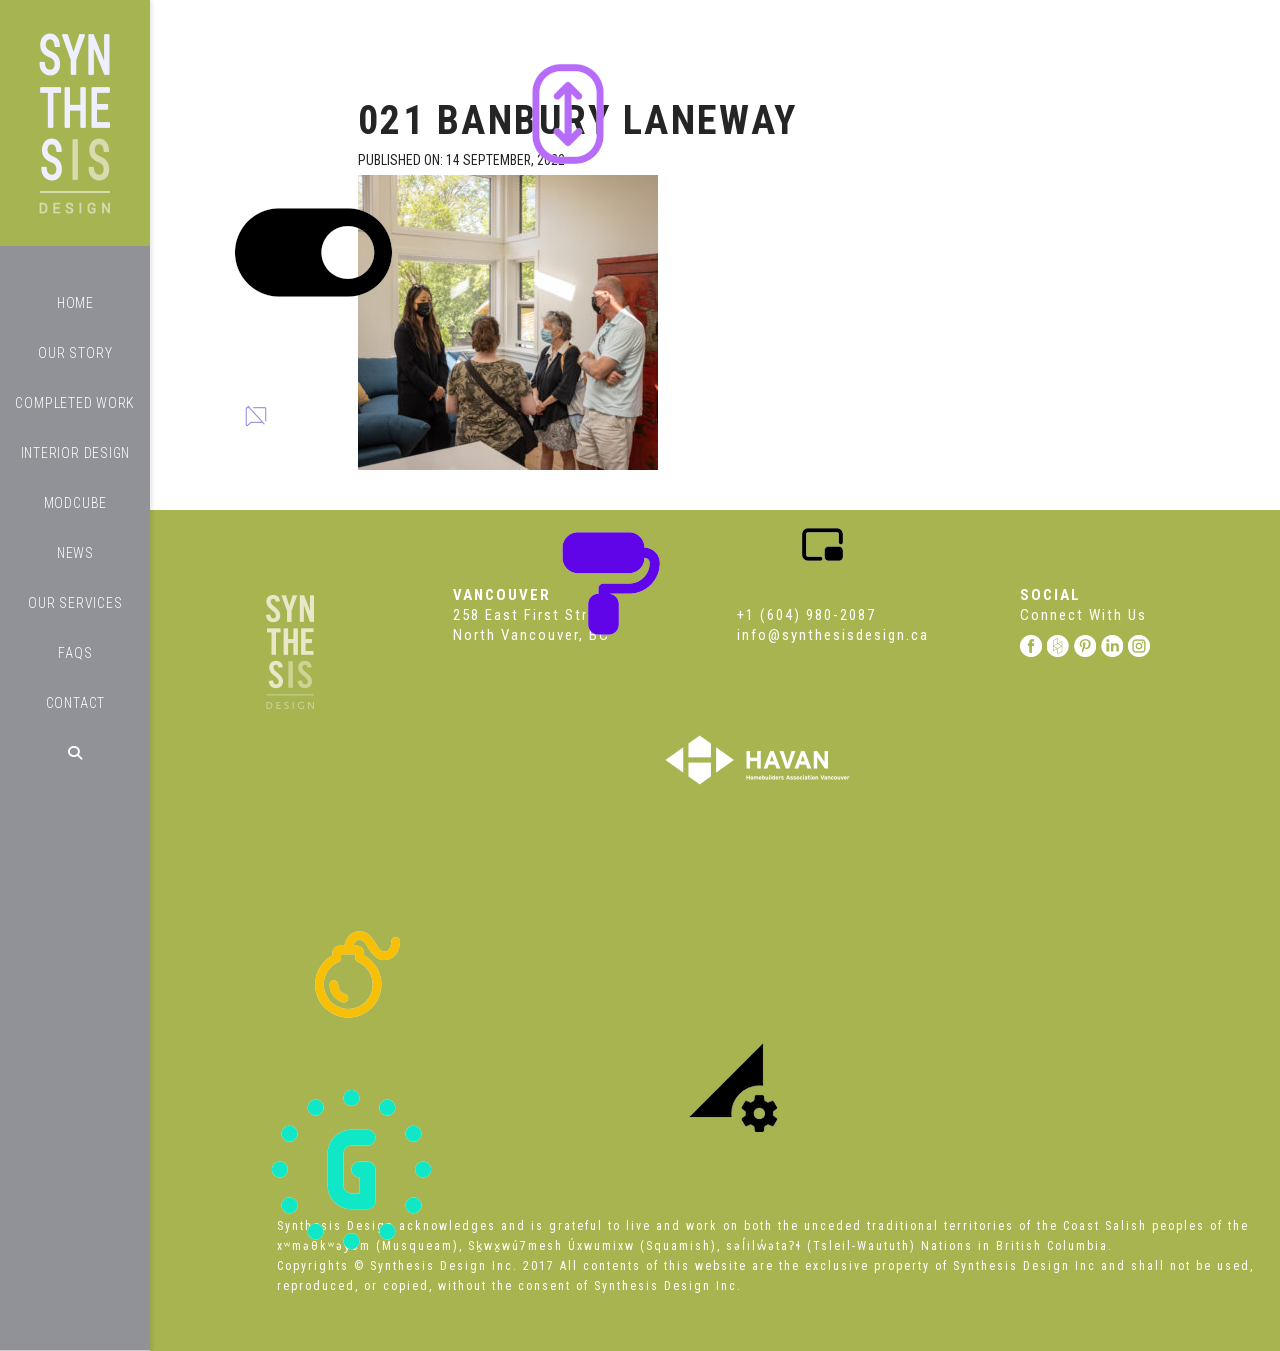 This screenshot has height=1351, width=1280. Describe the element at coordinates (256, 415) in the screenshot. I see `mute or disable chat notifications` at that location.